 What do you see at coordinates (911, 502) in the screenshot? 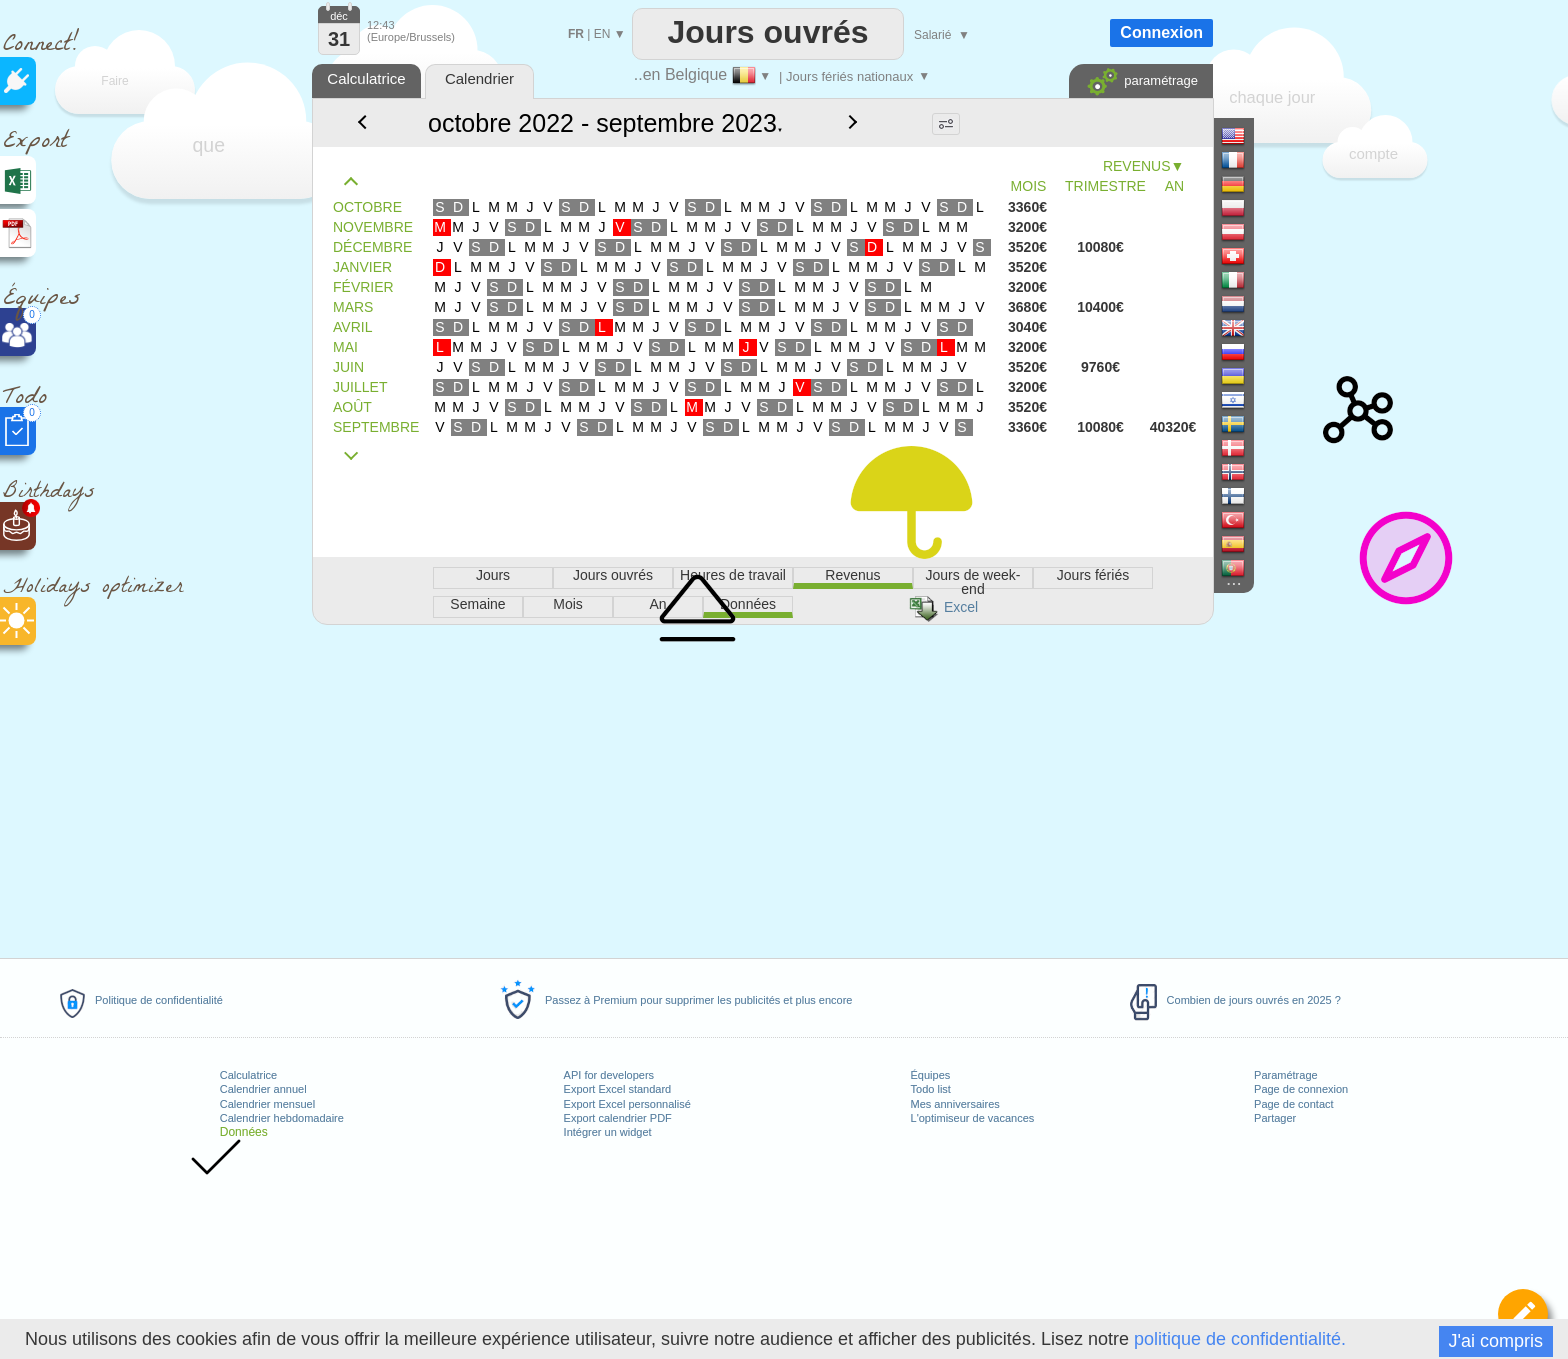
I see `weather protection or rain forecast indicator` at bounding box center [911, 502].